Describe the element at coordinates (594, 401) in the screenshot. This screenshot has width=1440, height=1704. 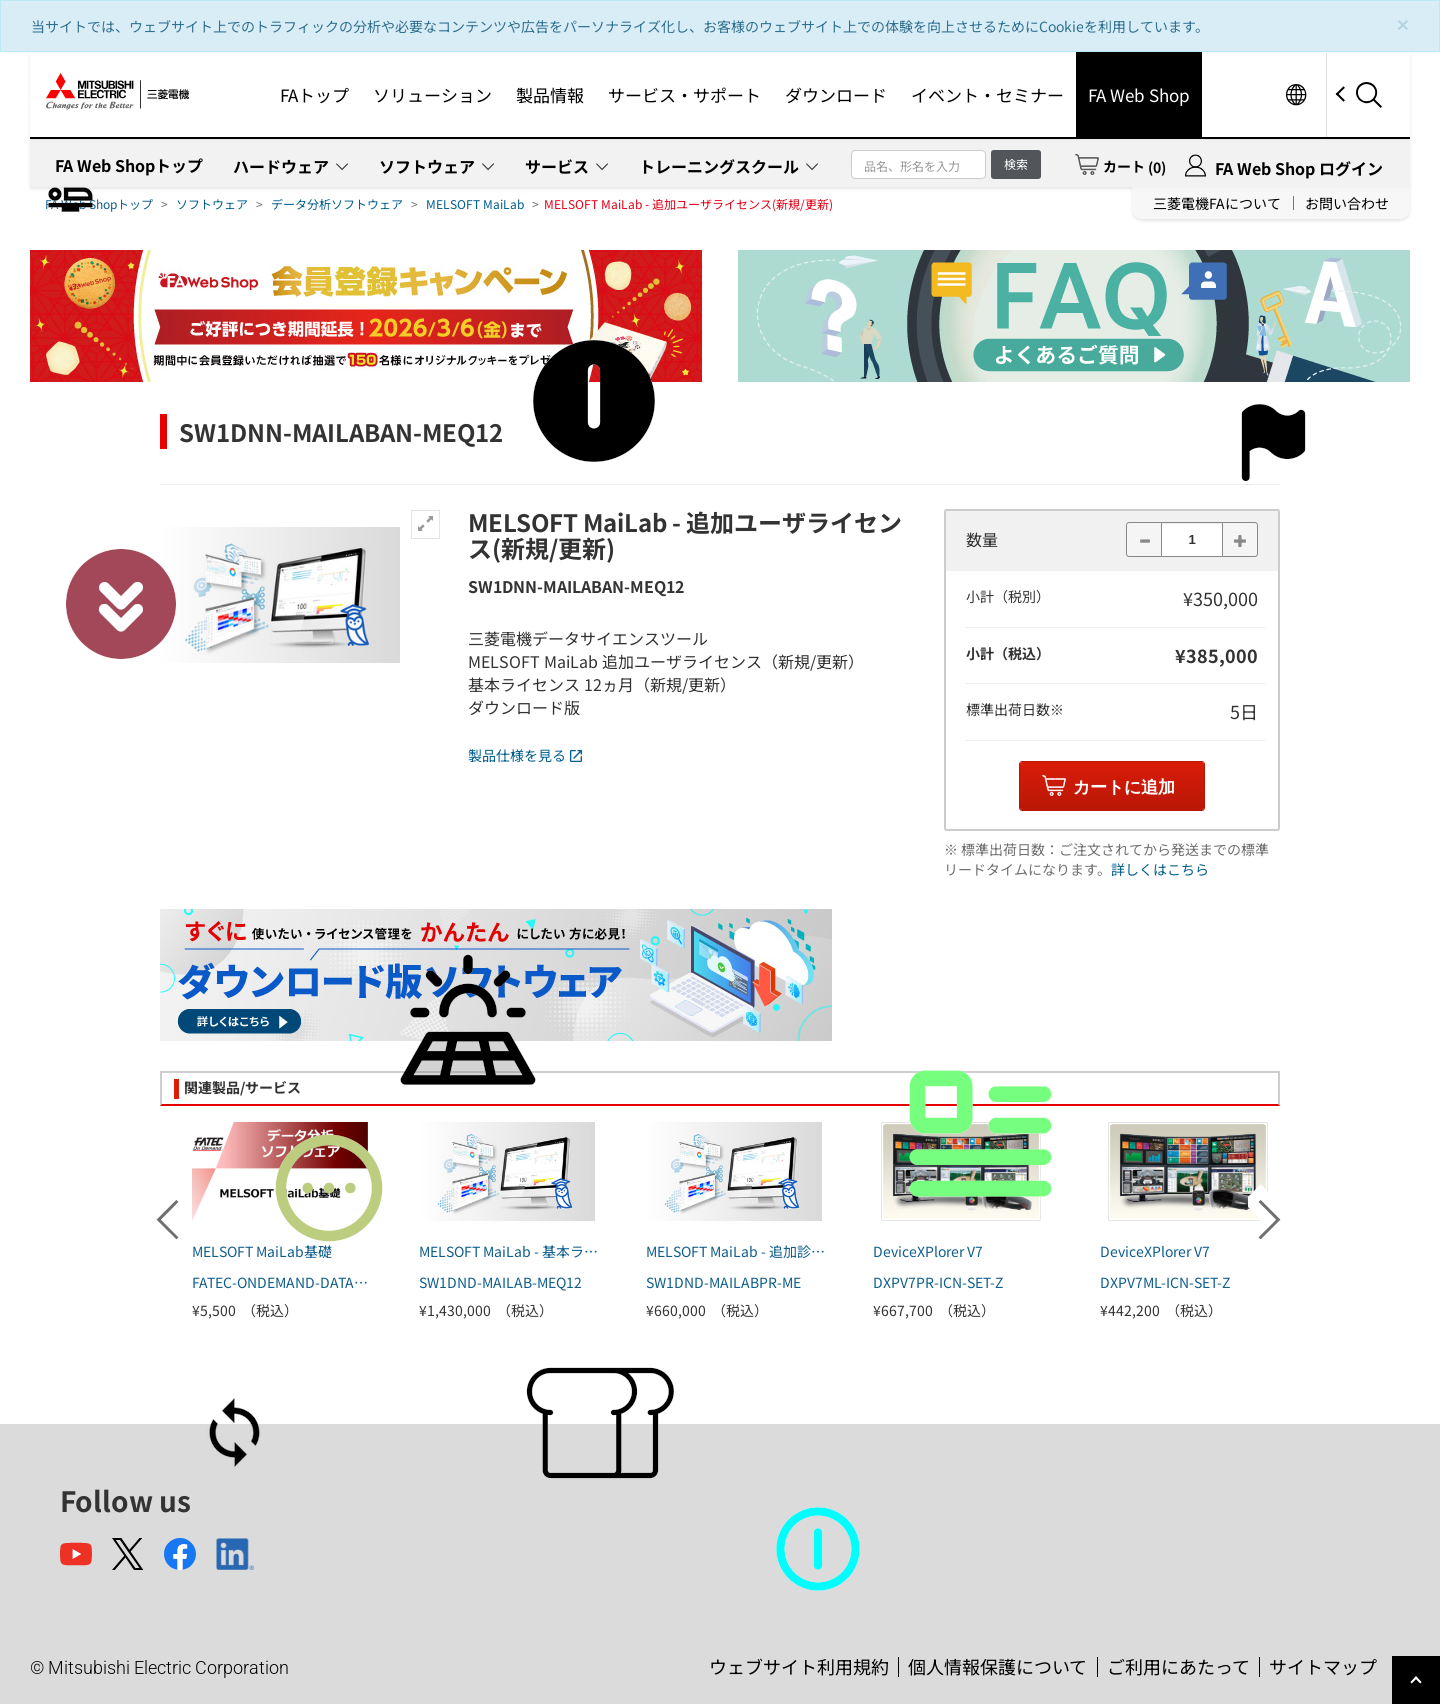
I see `indicates 6 o'clock or half past the hour` at that location.